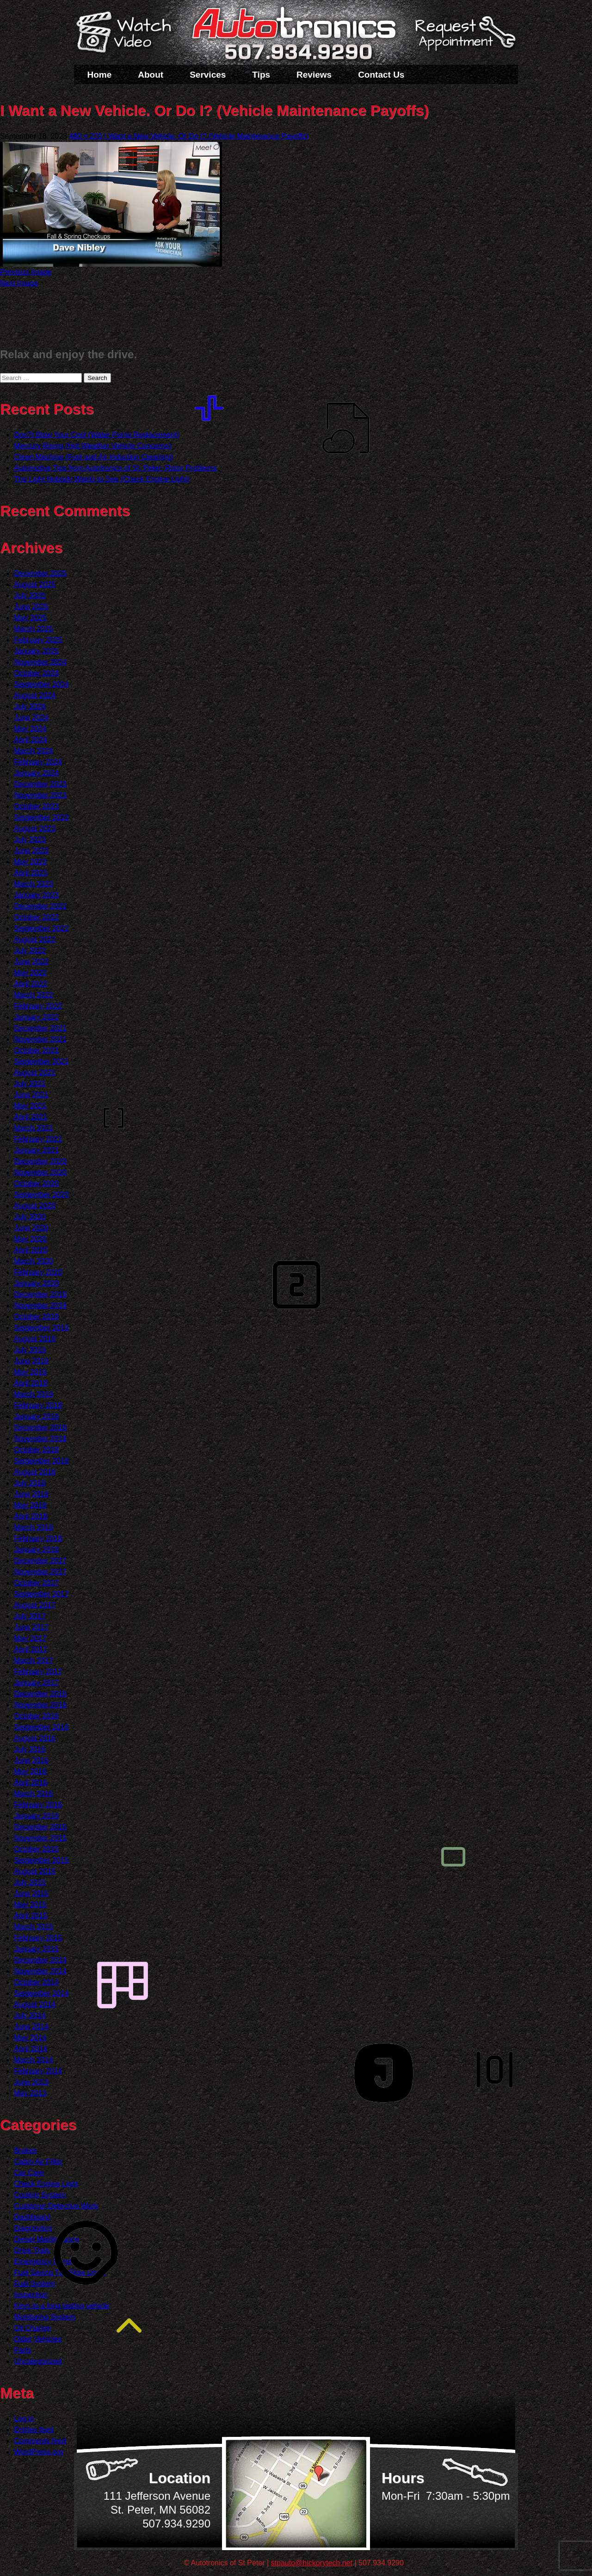 The image size is (592, 2576). What do you see at coordinates (129, 2325) in the screenshot?
I see `collapse an expanded section` at bounding box center [129, 2325].